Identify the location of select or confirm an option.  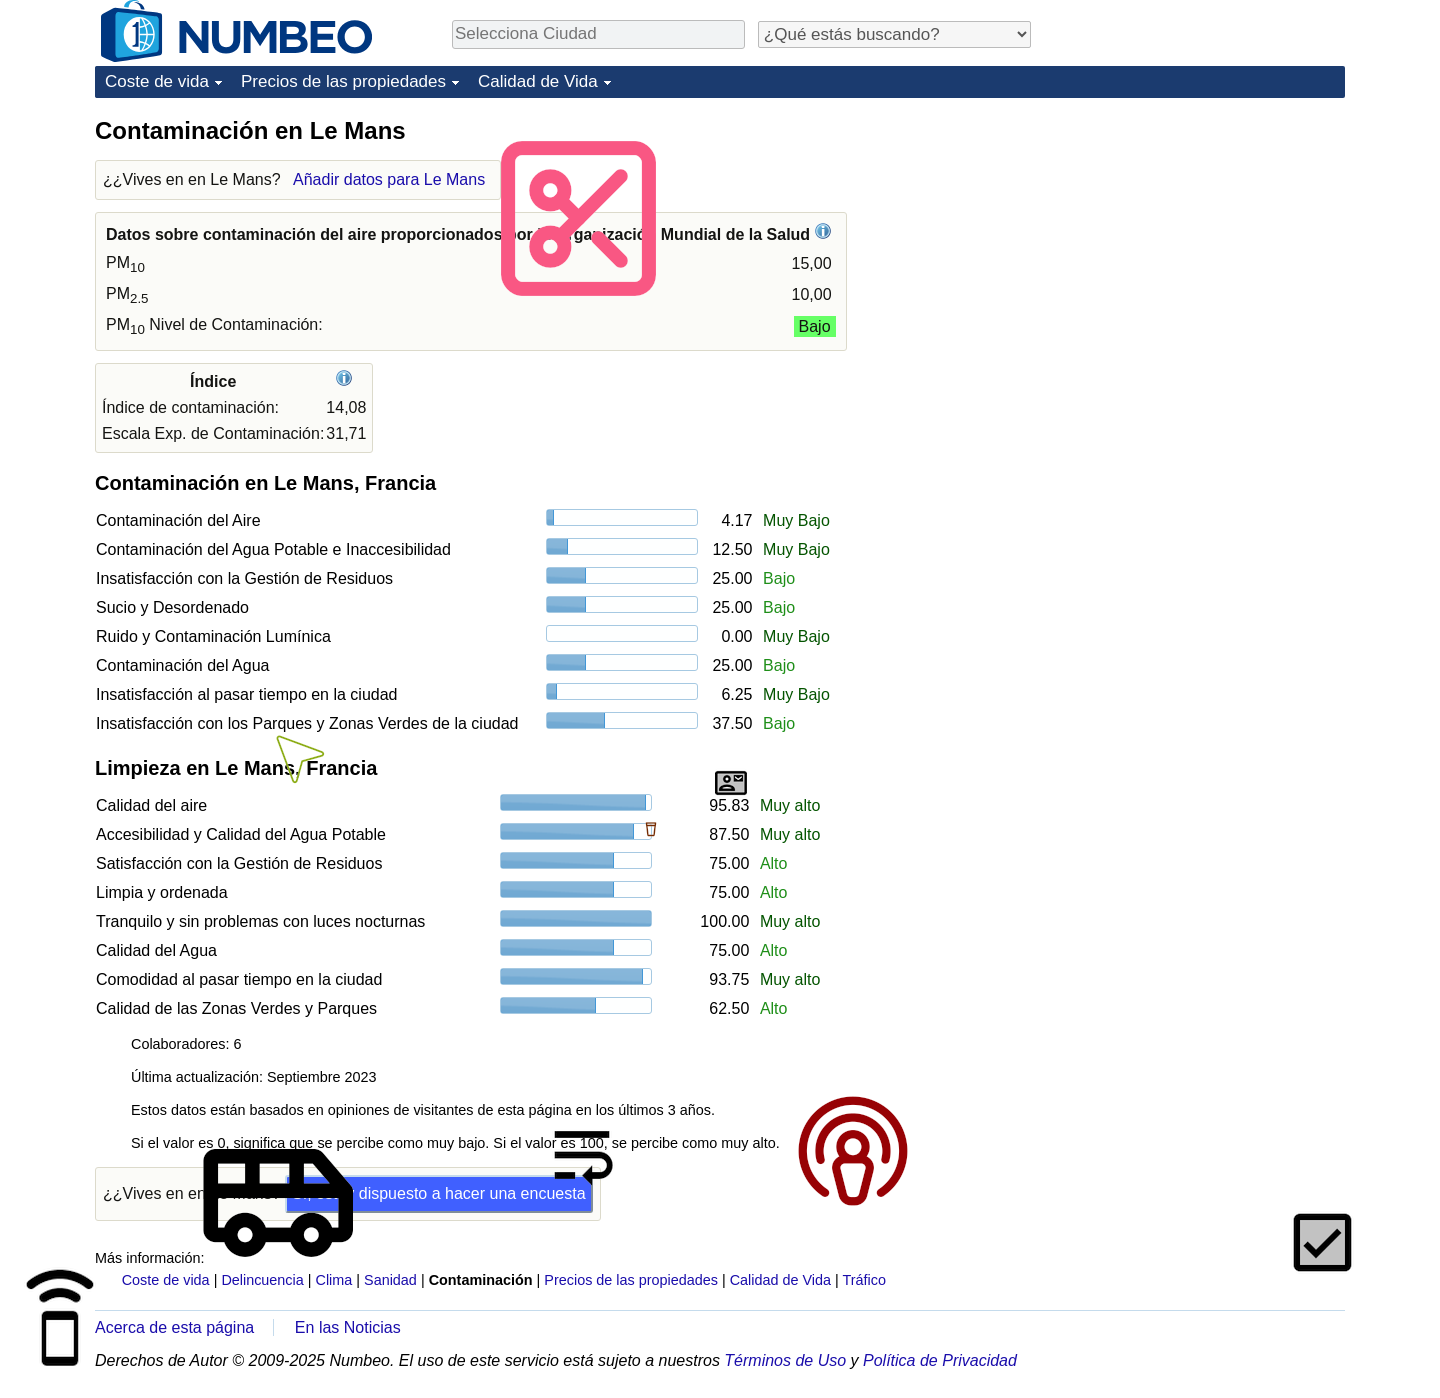
(1322, 1242).